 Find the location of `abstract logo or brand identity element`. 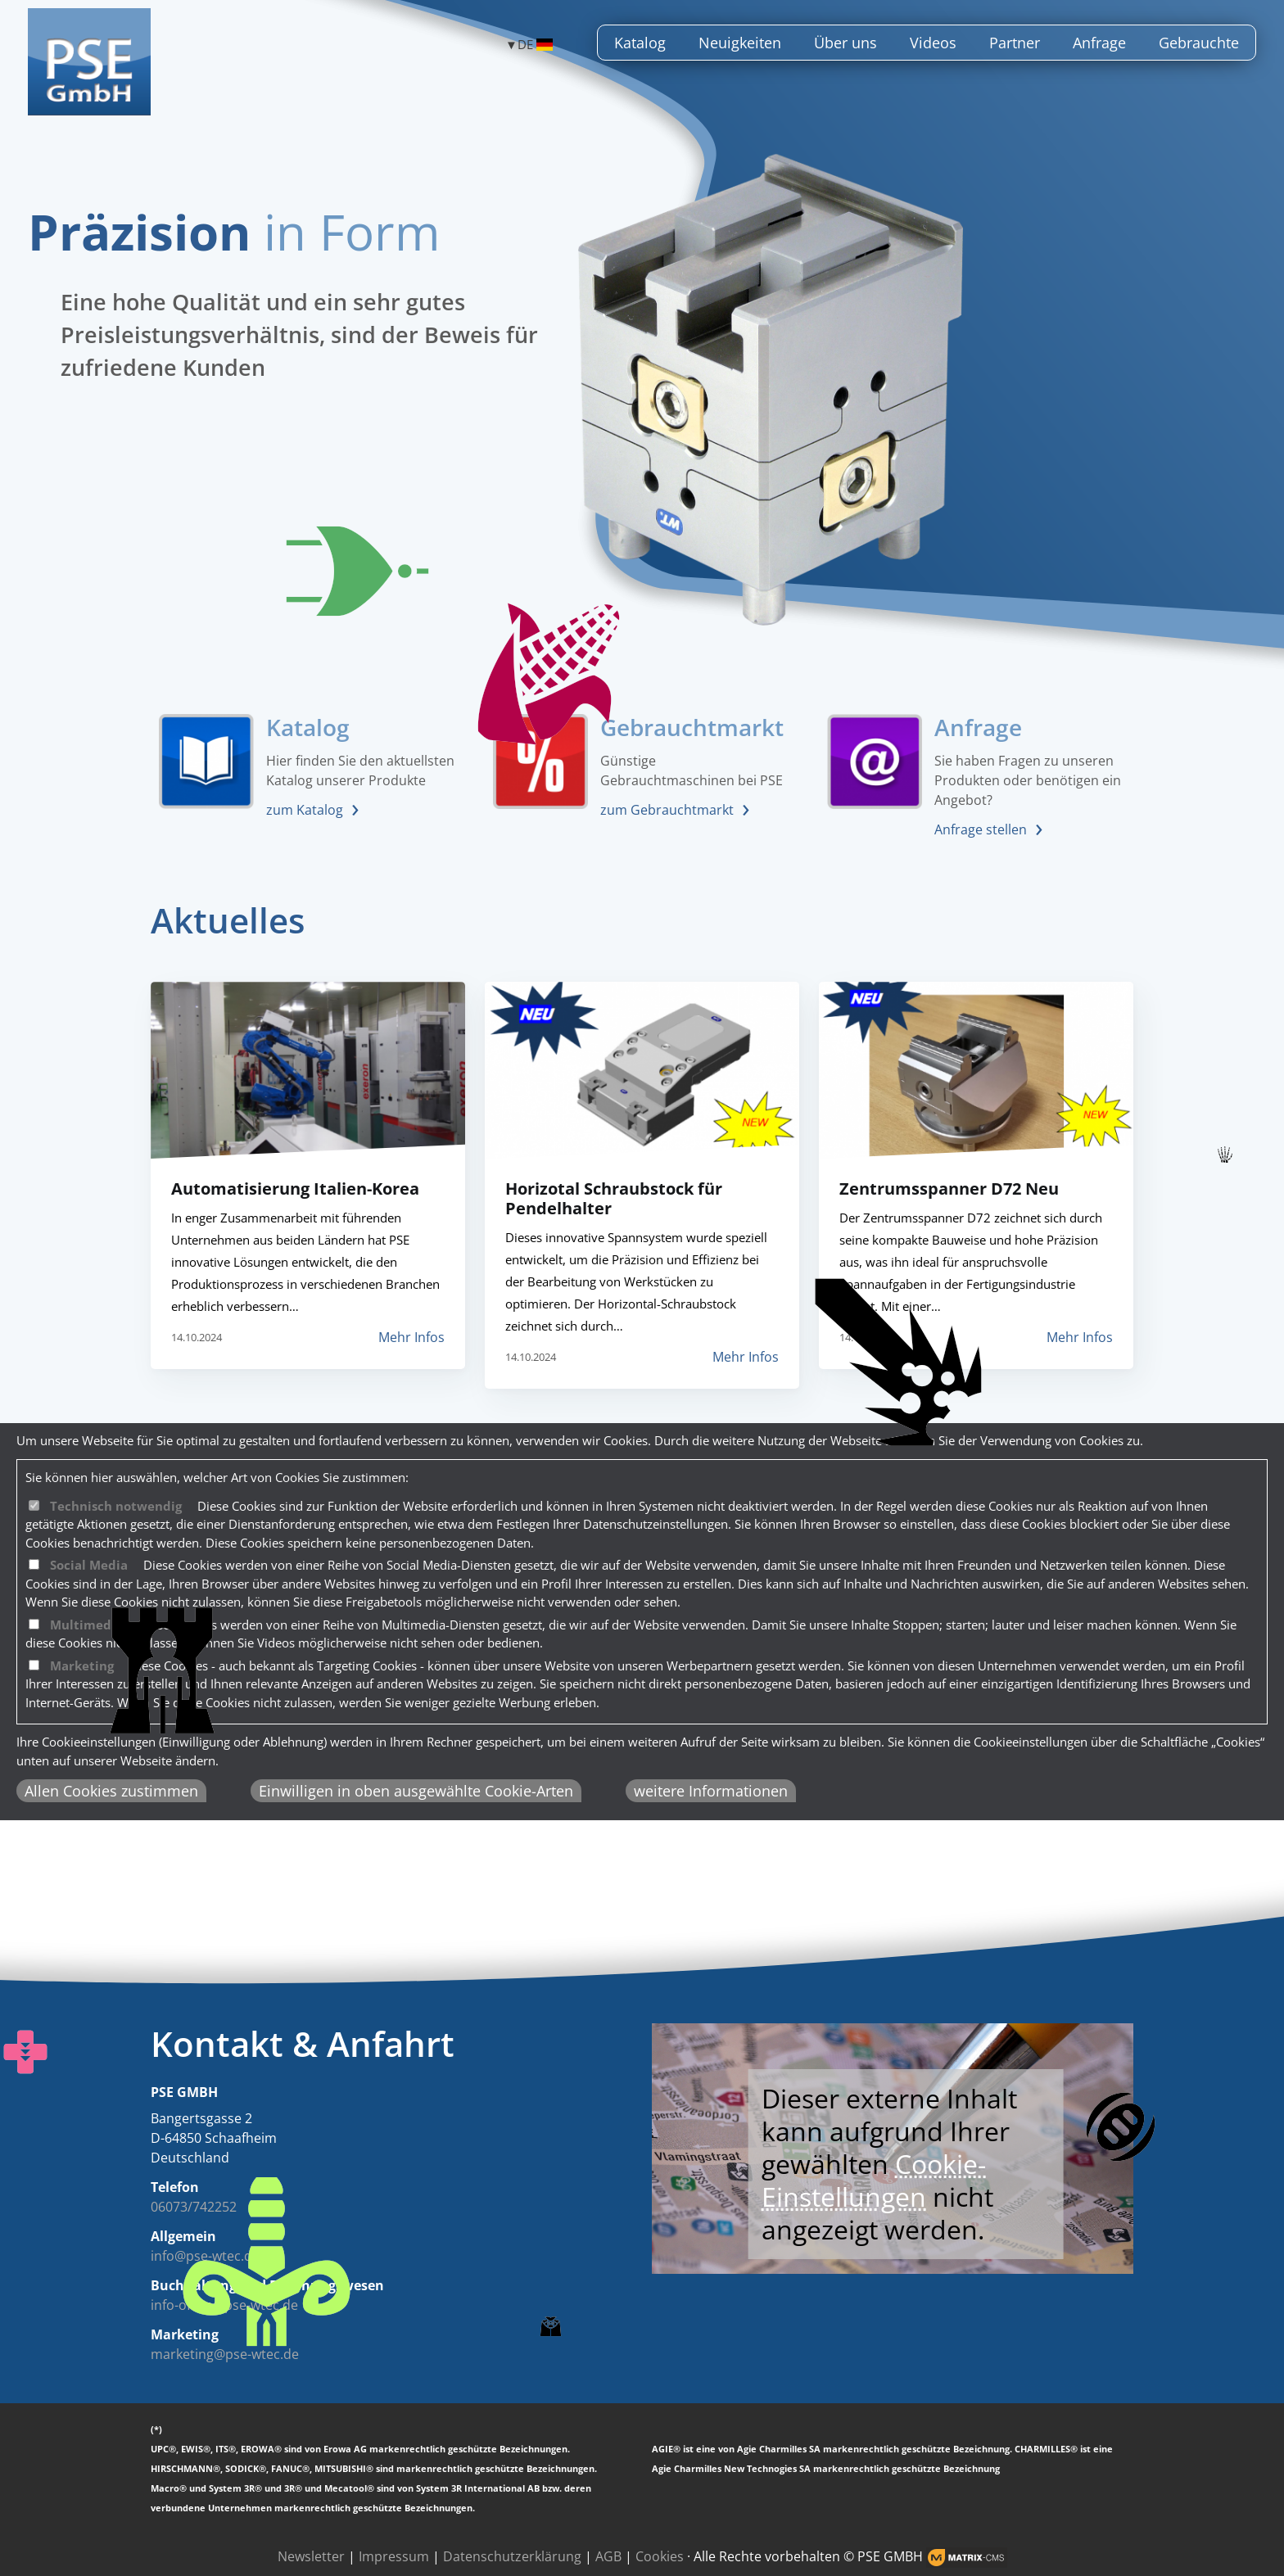

abstract logo or brand identity element is located at coordinates (1120, 2126).